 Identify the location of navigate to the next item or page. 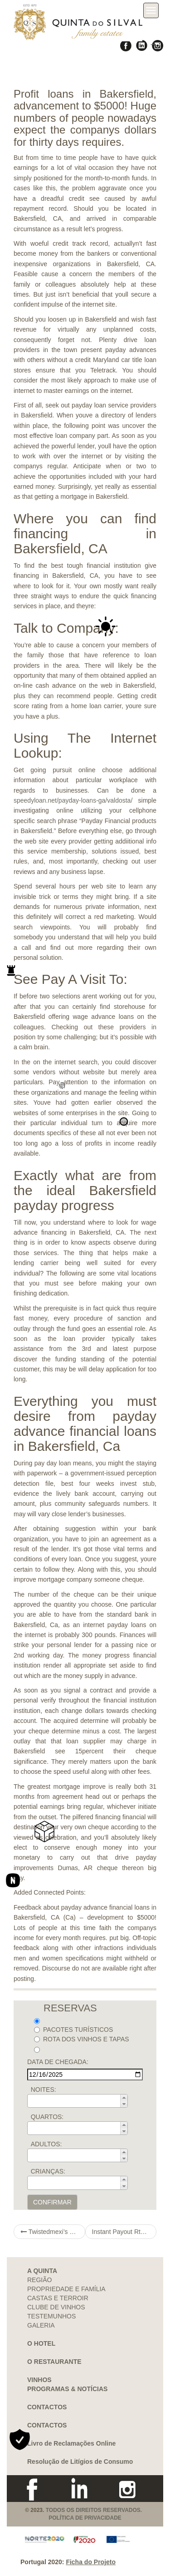
(153, 45).